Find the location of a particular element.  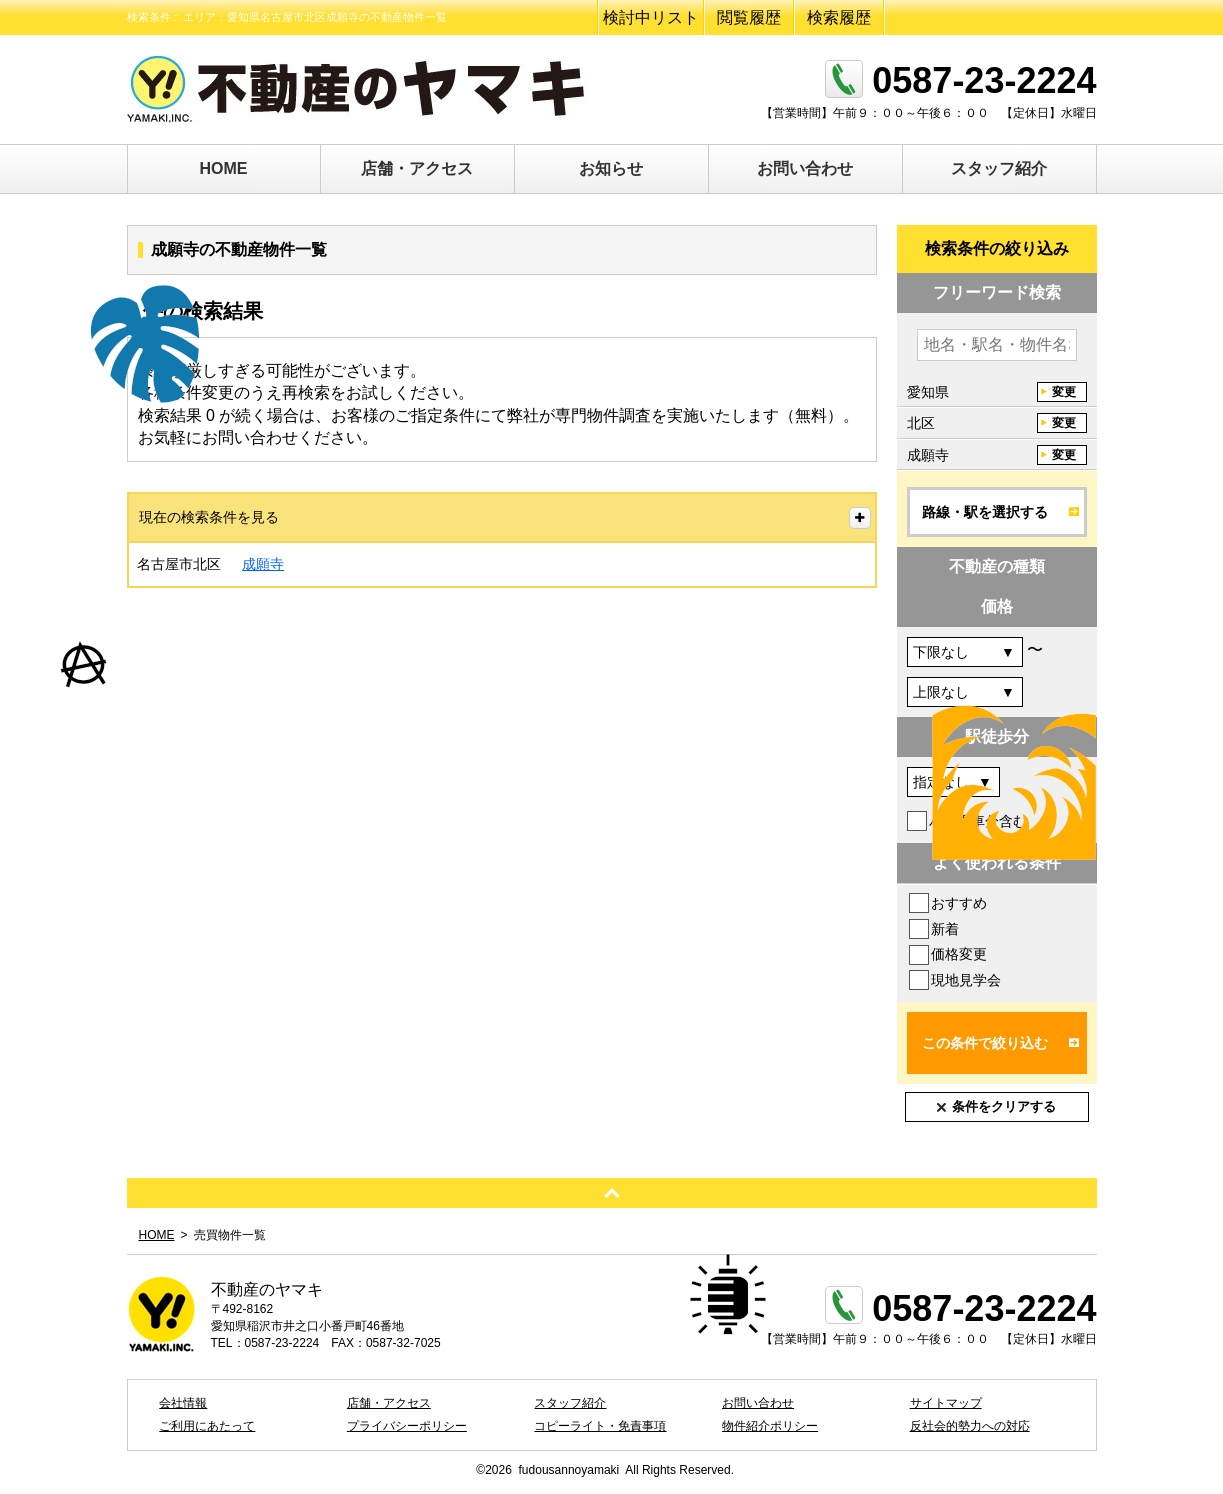

enter a fire-themed portal or dungeon is located at coordinates (1014, 778).